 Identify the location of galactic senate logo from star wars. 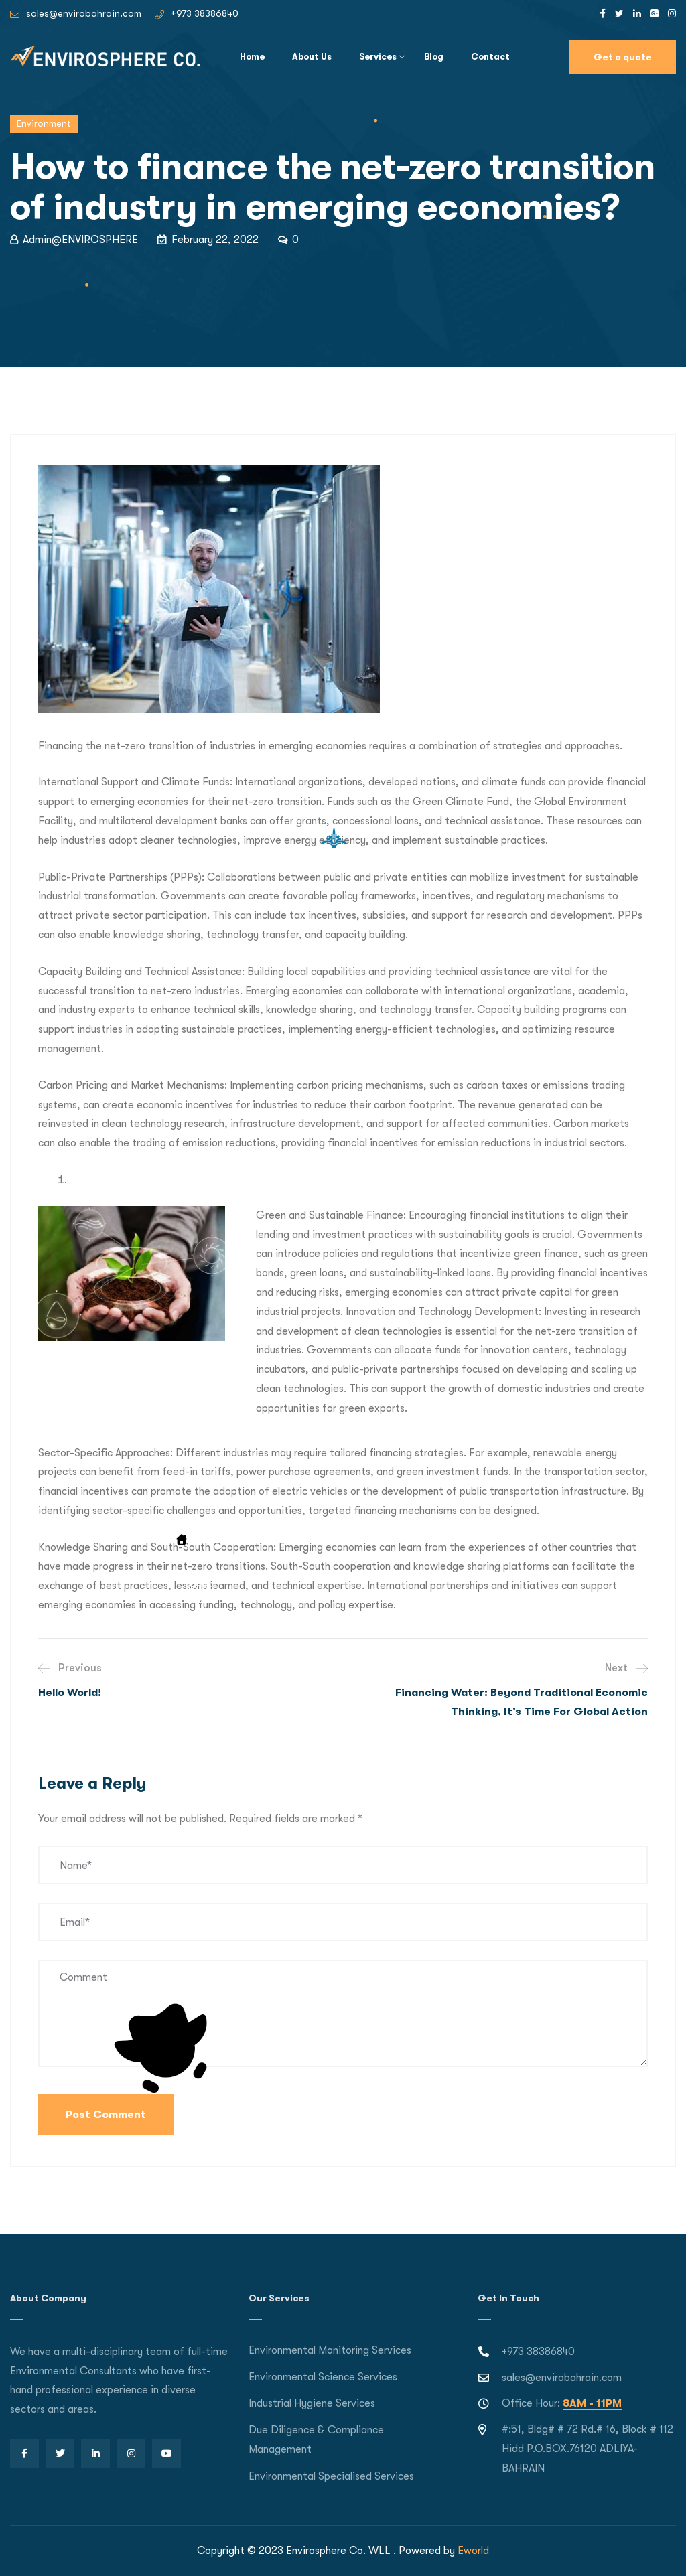
(334, 837).